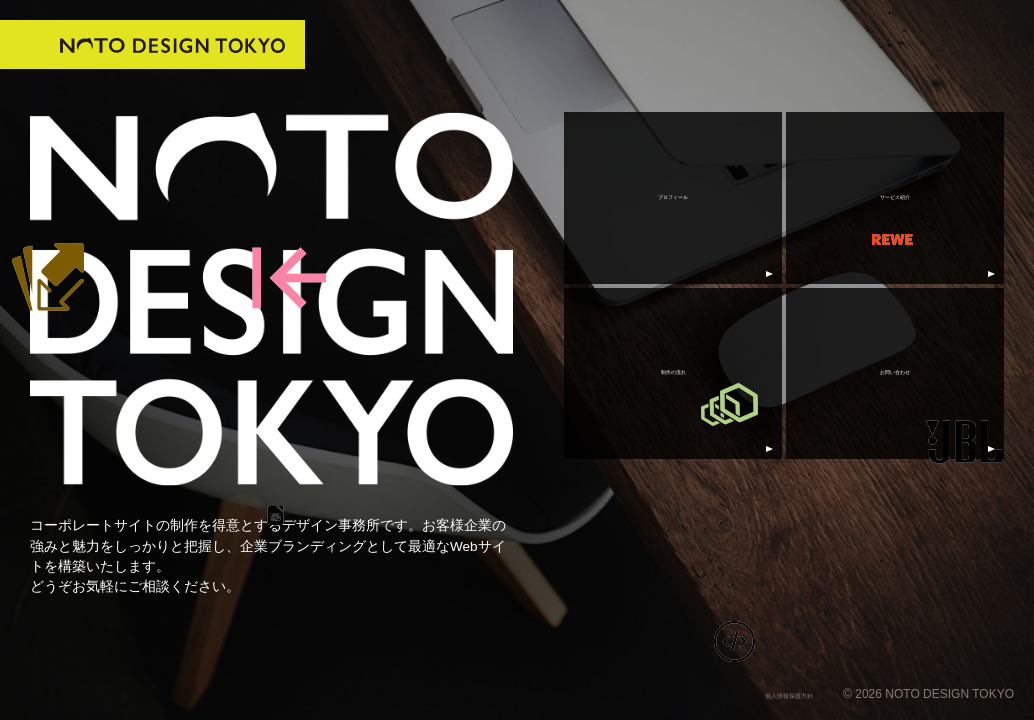 This screenshot has height=720, width=1034. I want to click on open LibreOffice Impress presentation software, so click(275, 515).